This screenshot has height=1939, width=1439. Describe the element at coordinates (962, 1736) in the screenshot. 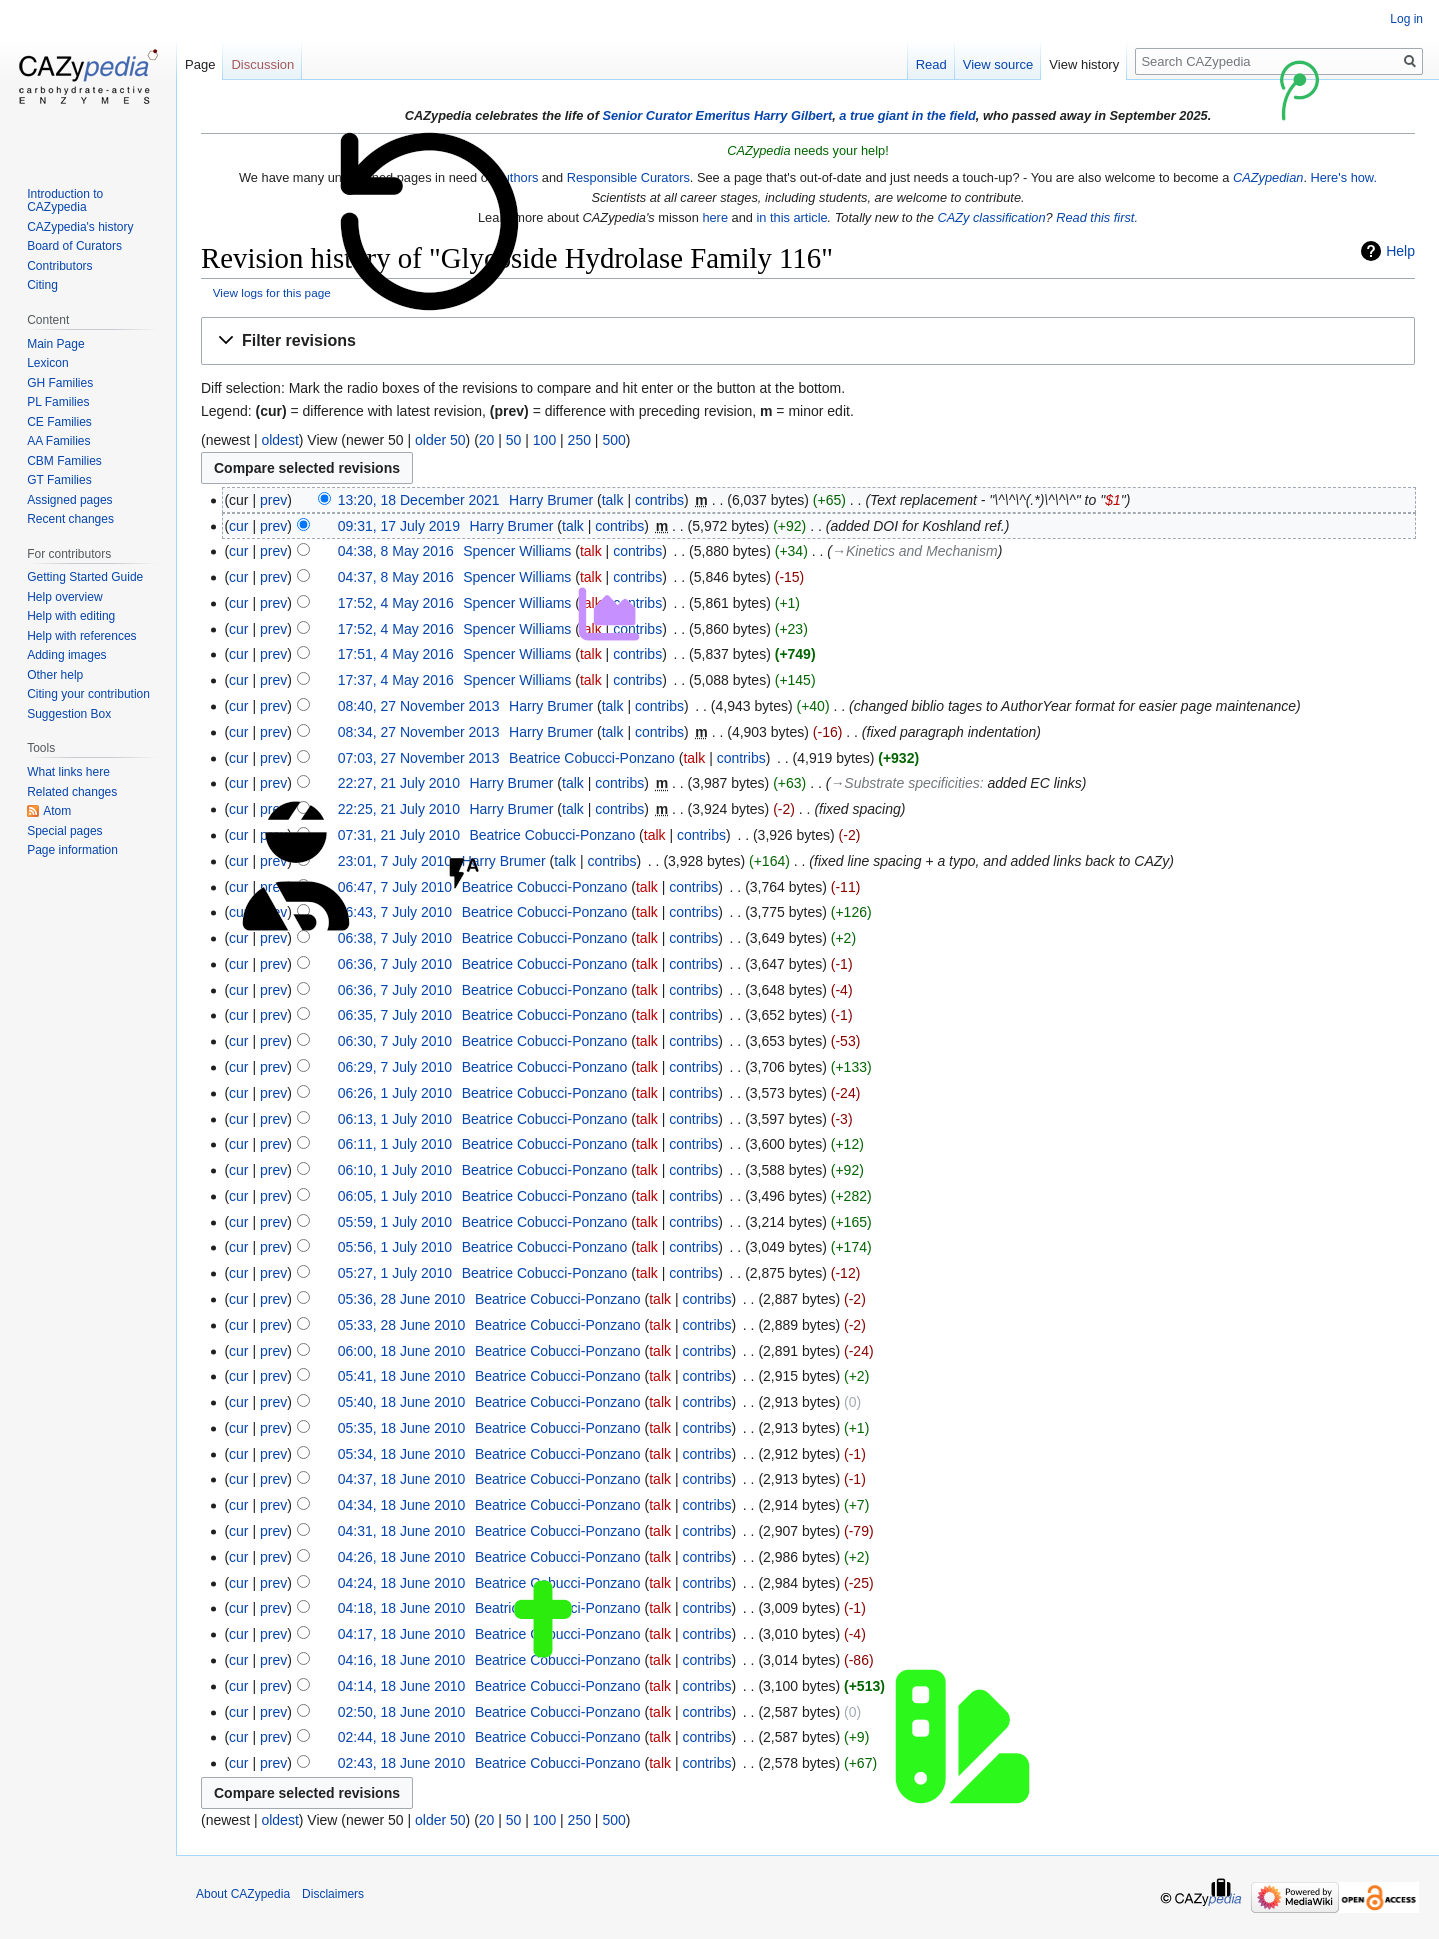

I see `open color palette or theme options` at that location.